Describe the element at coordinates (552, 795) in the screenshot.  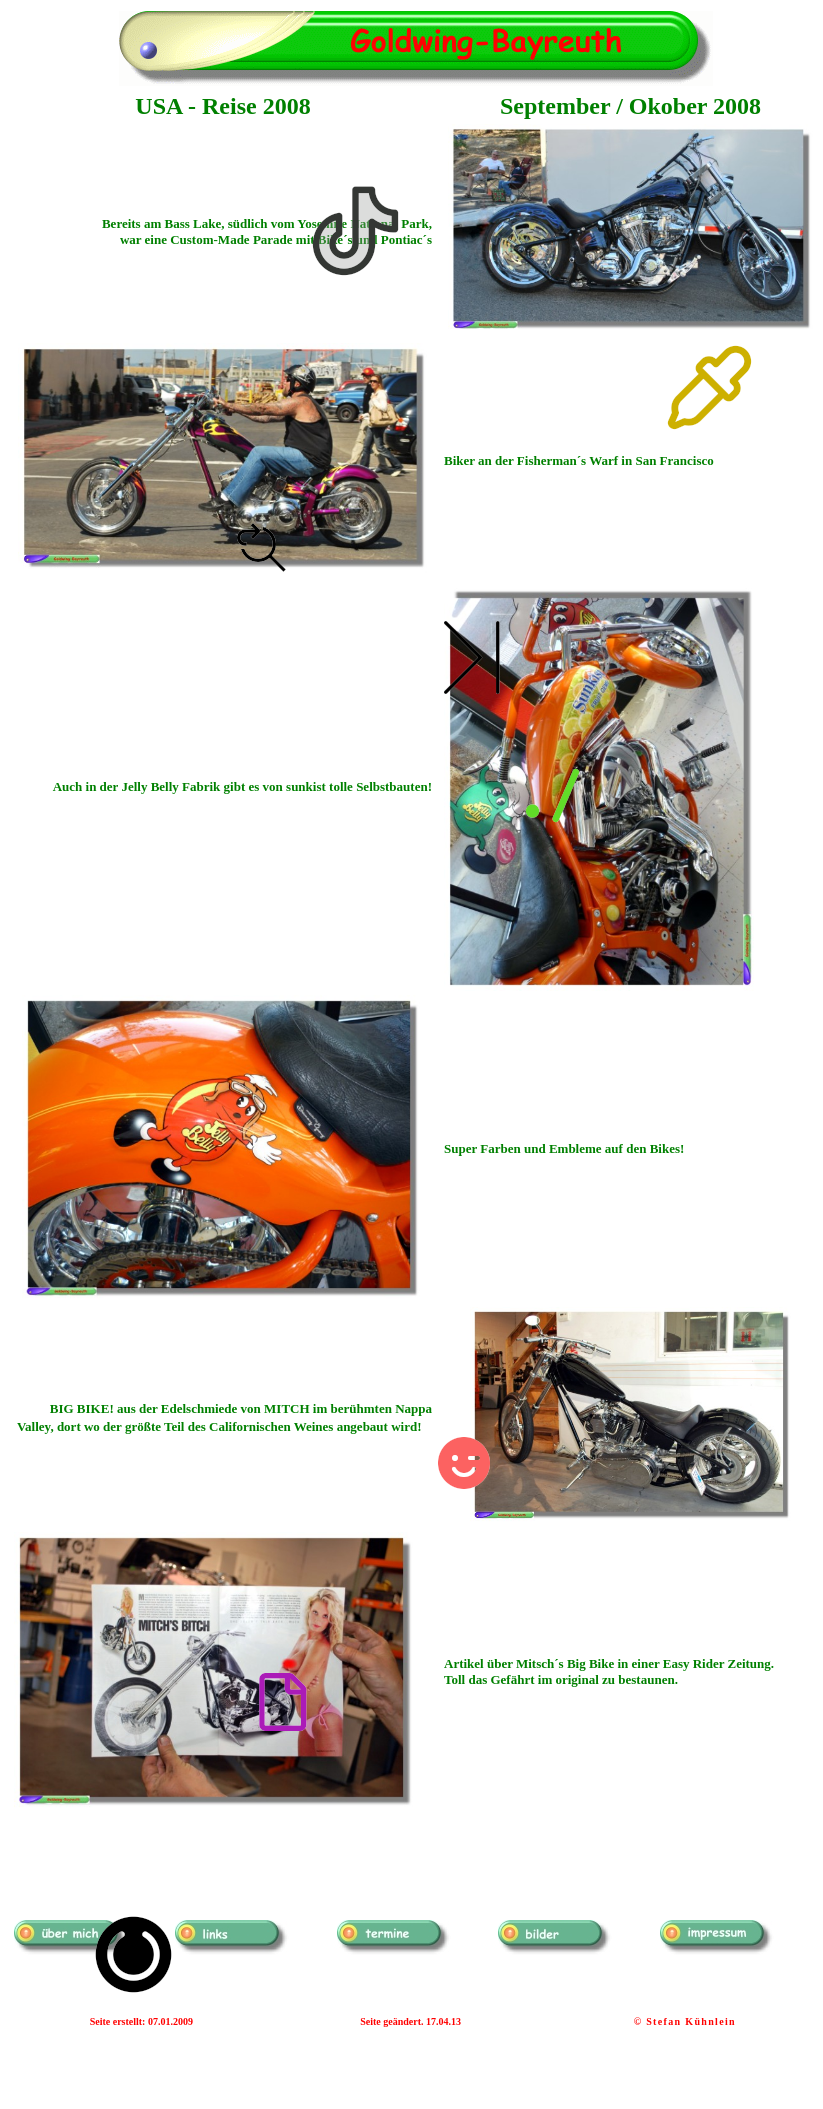
I see `indicates a relative file path reference` at that location.